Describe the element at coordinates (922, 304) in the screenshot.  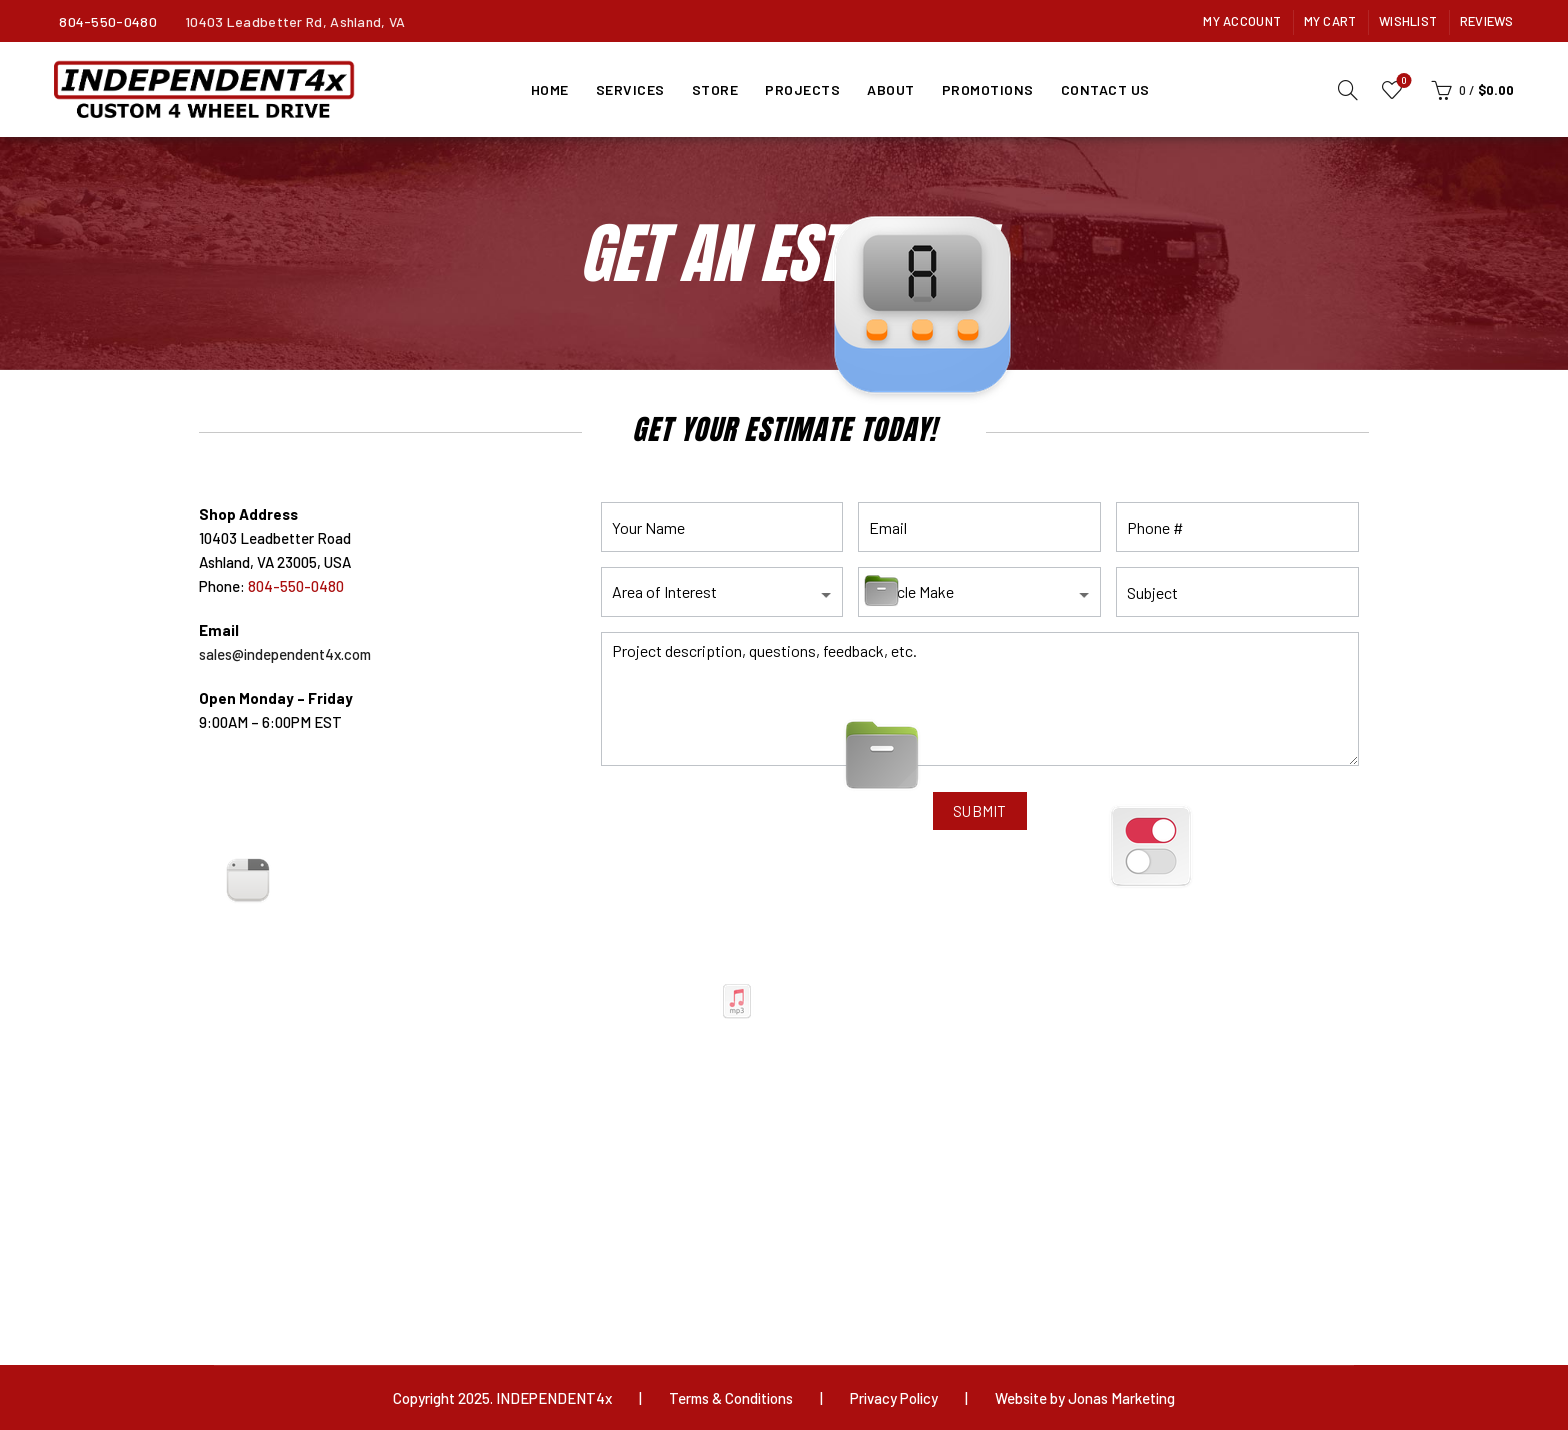
I see `open chromatic app for guitar tuning` at that location.